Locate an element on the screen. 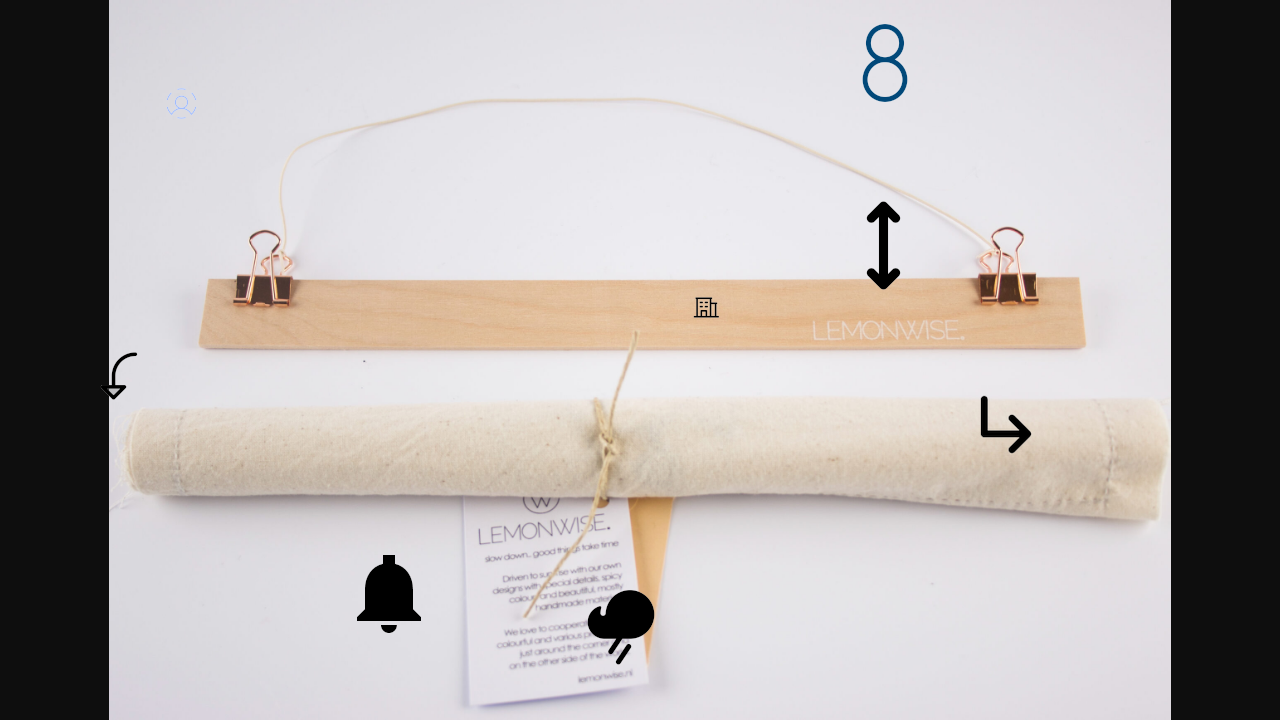  adjust height or vertical size is located at coordinates (883, 245).